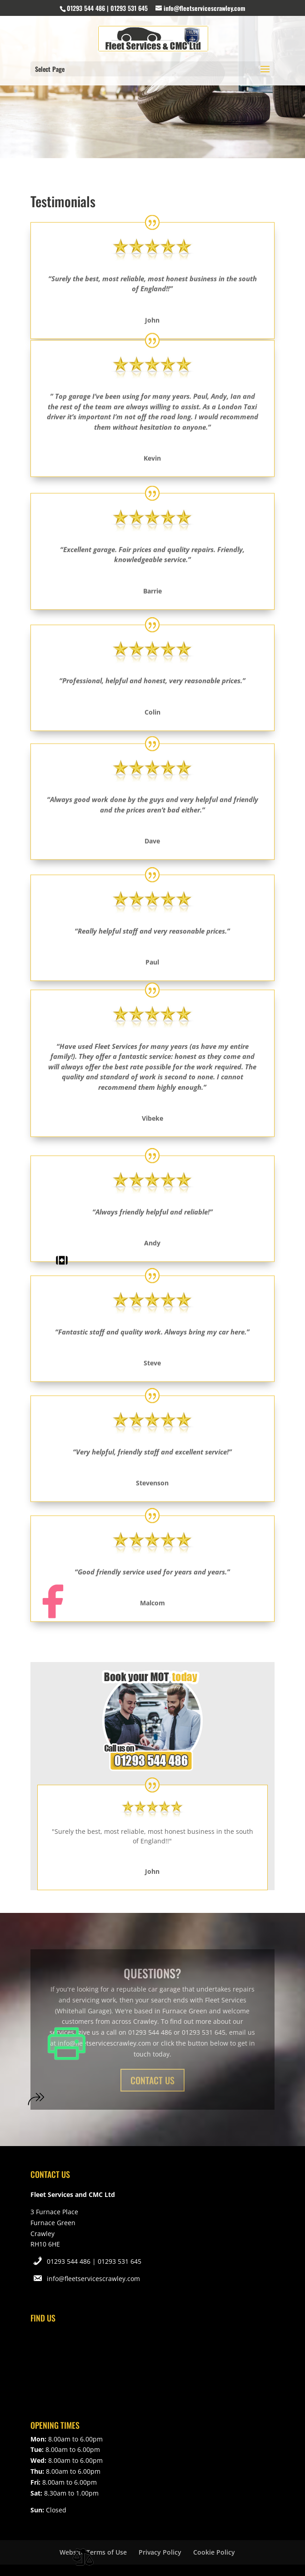 This screenshot has width=305, height=2576. Describe the element at coordinates (62, 1260) in the screenshot. I see `access medical information or first aid resources` at that location.